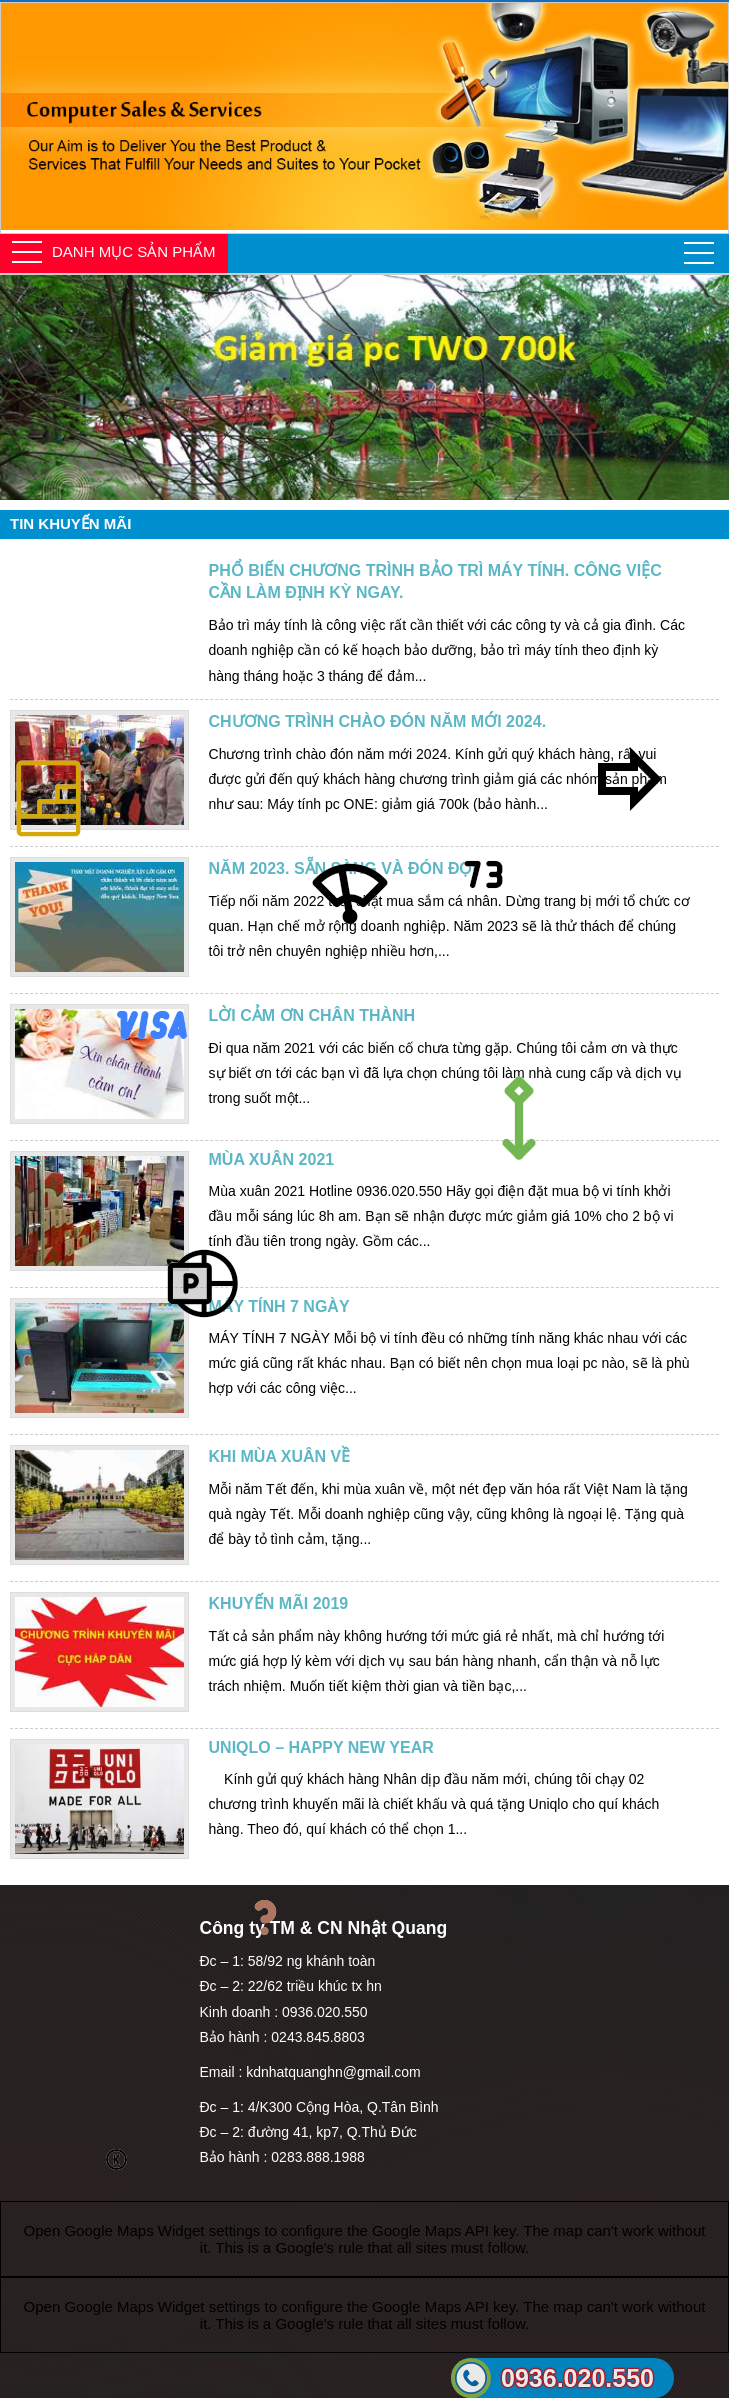 The width and height of the screenshot is (729, 2398). Describe the element at coordinates (201, 1283) in the screenshot. I see `open Microsoft PowerPoint` at that location.